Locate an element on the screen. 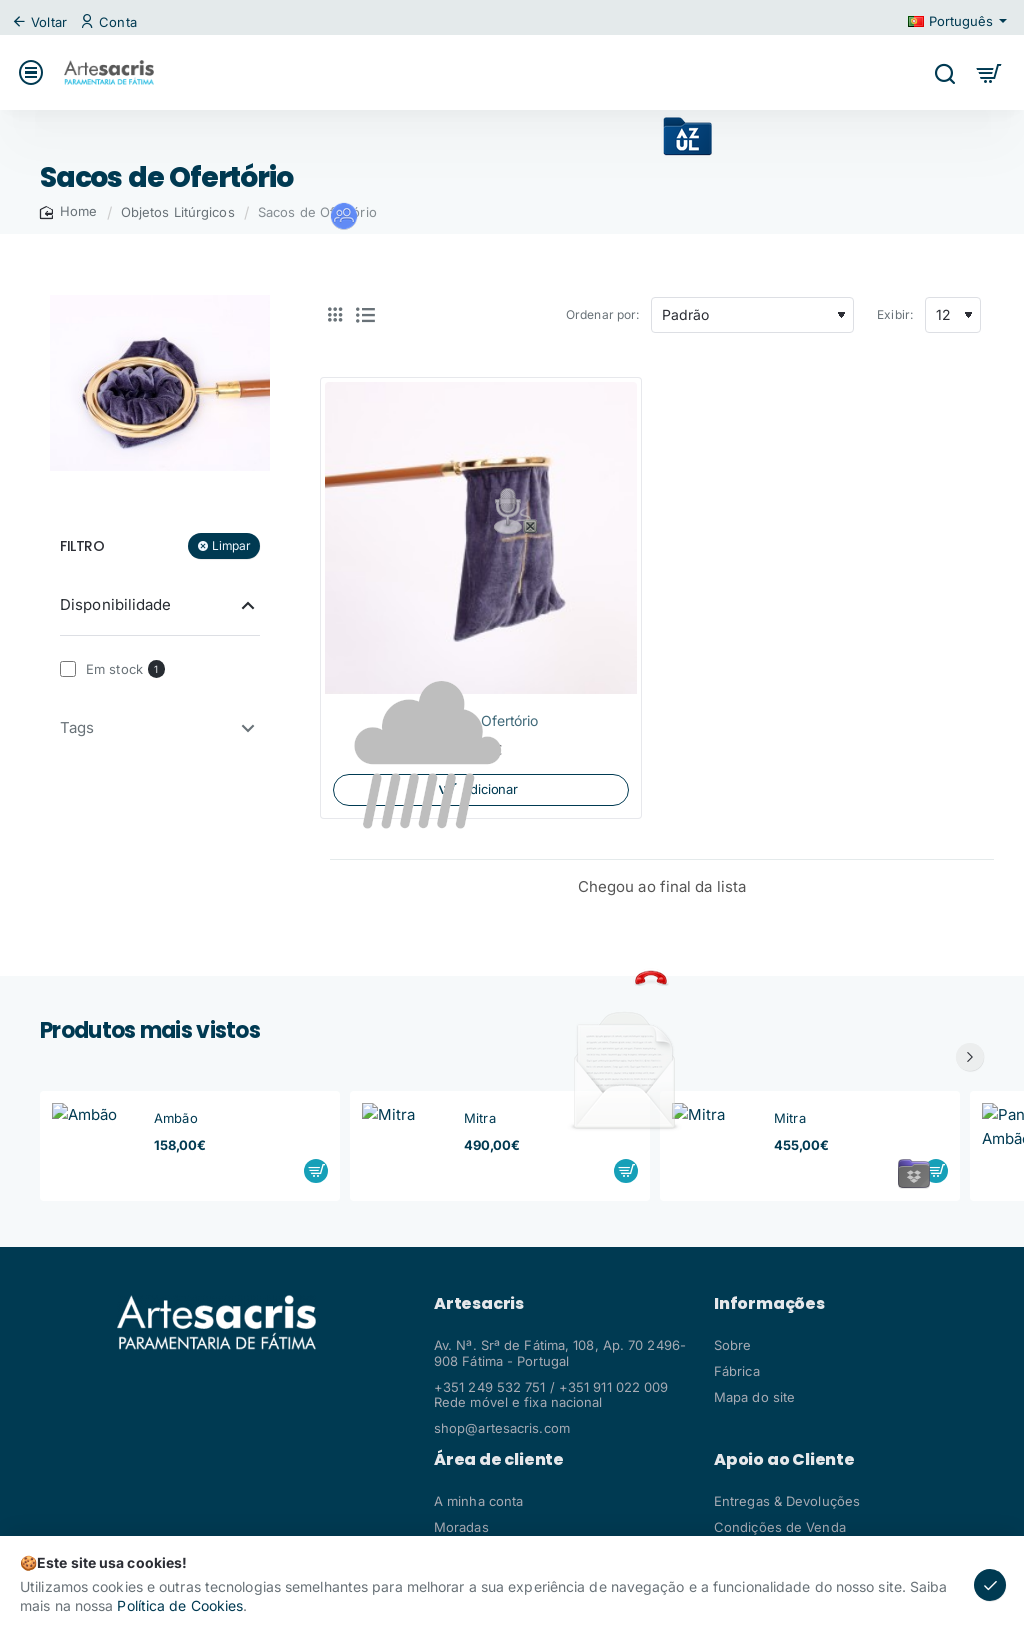 Image resolution: width=1024 pixels, height=1634 pixels. indicates an email has been read is located at coordinates (624, 1072).